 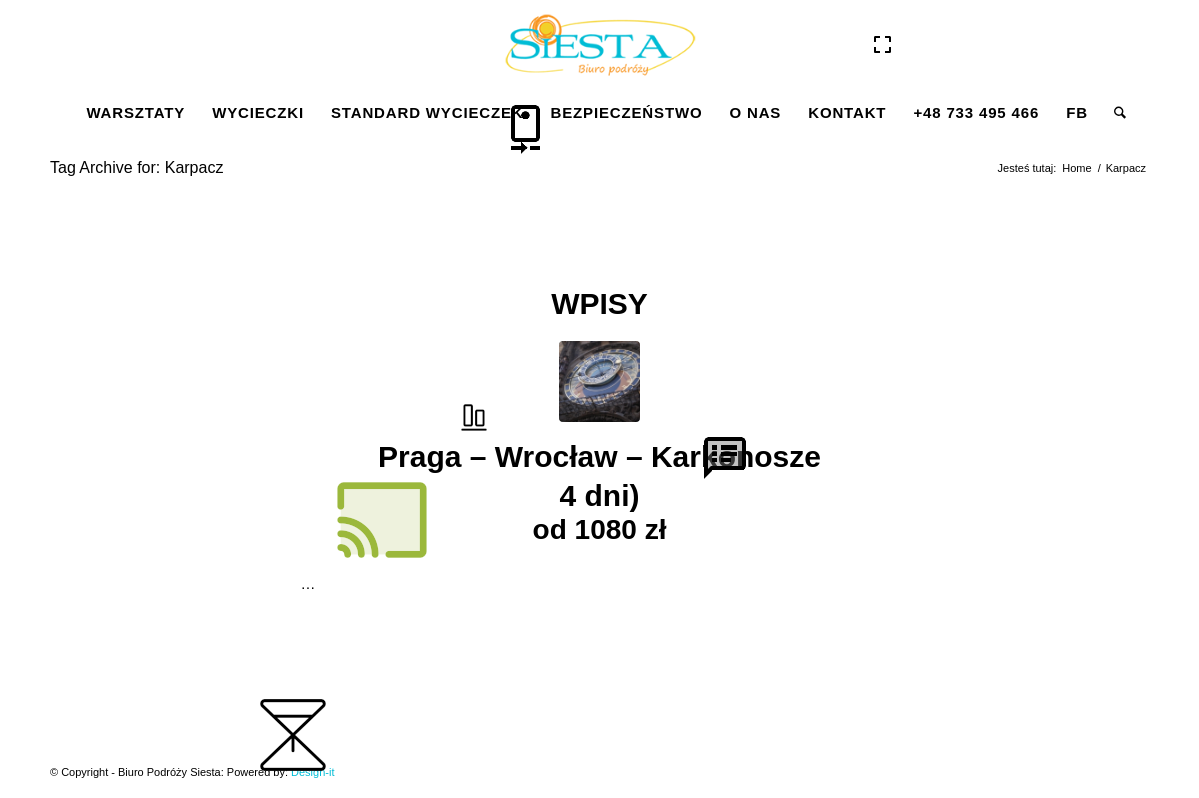 I want to click on view speaker notes or presentation comments, so click(x=725, y=458).